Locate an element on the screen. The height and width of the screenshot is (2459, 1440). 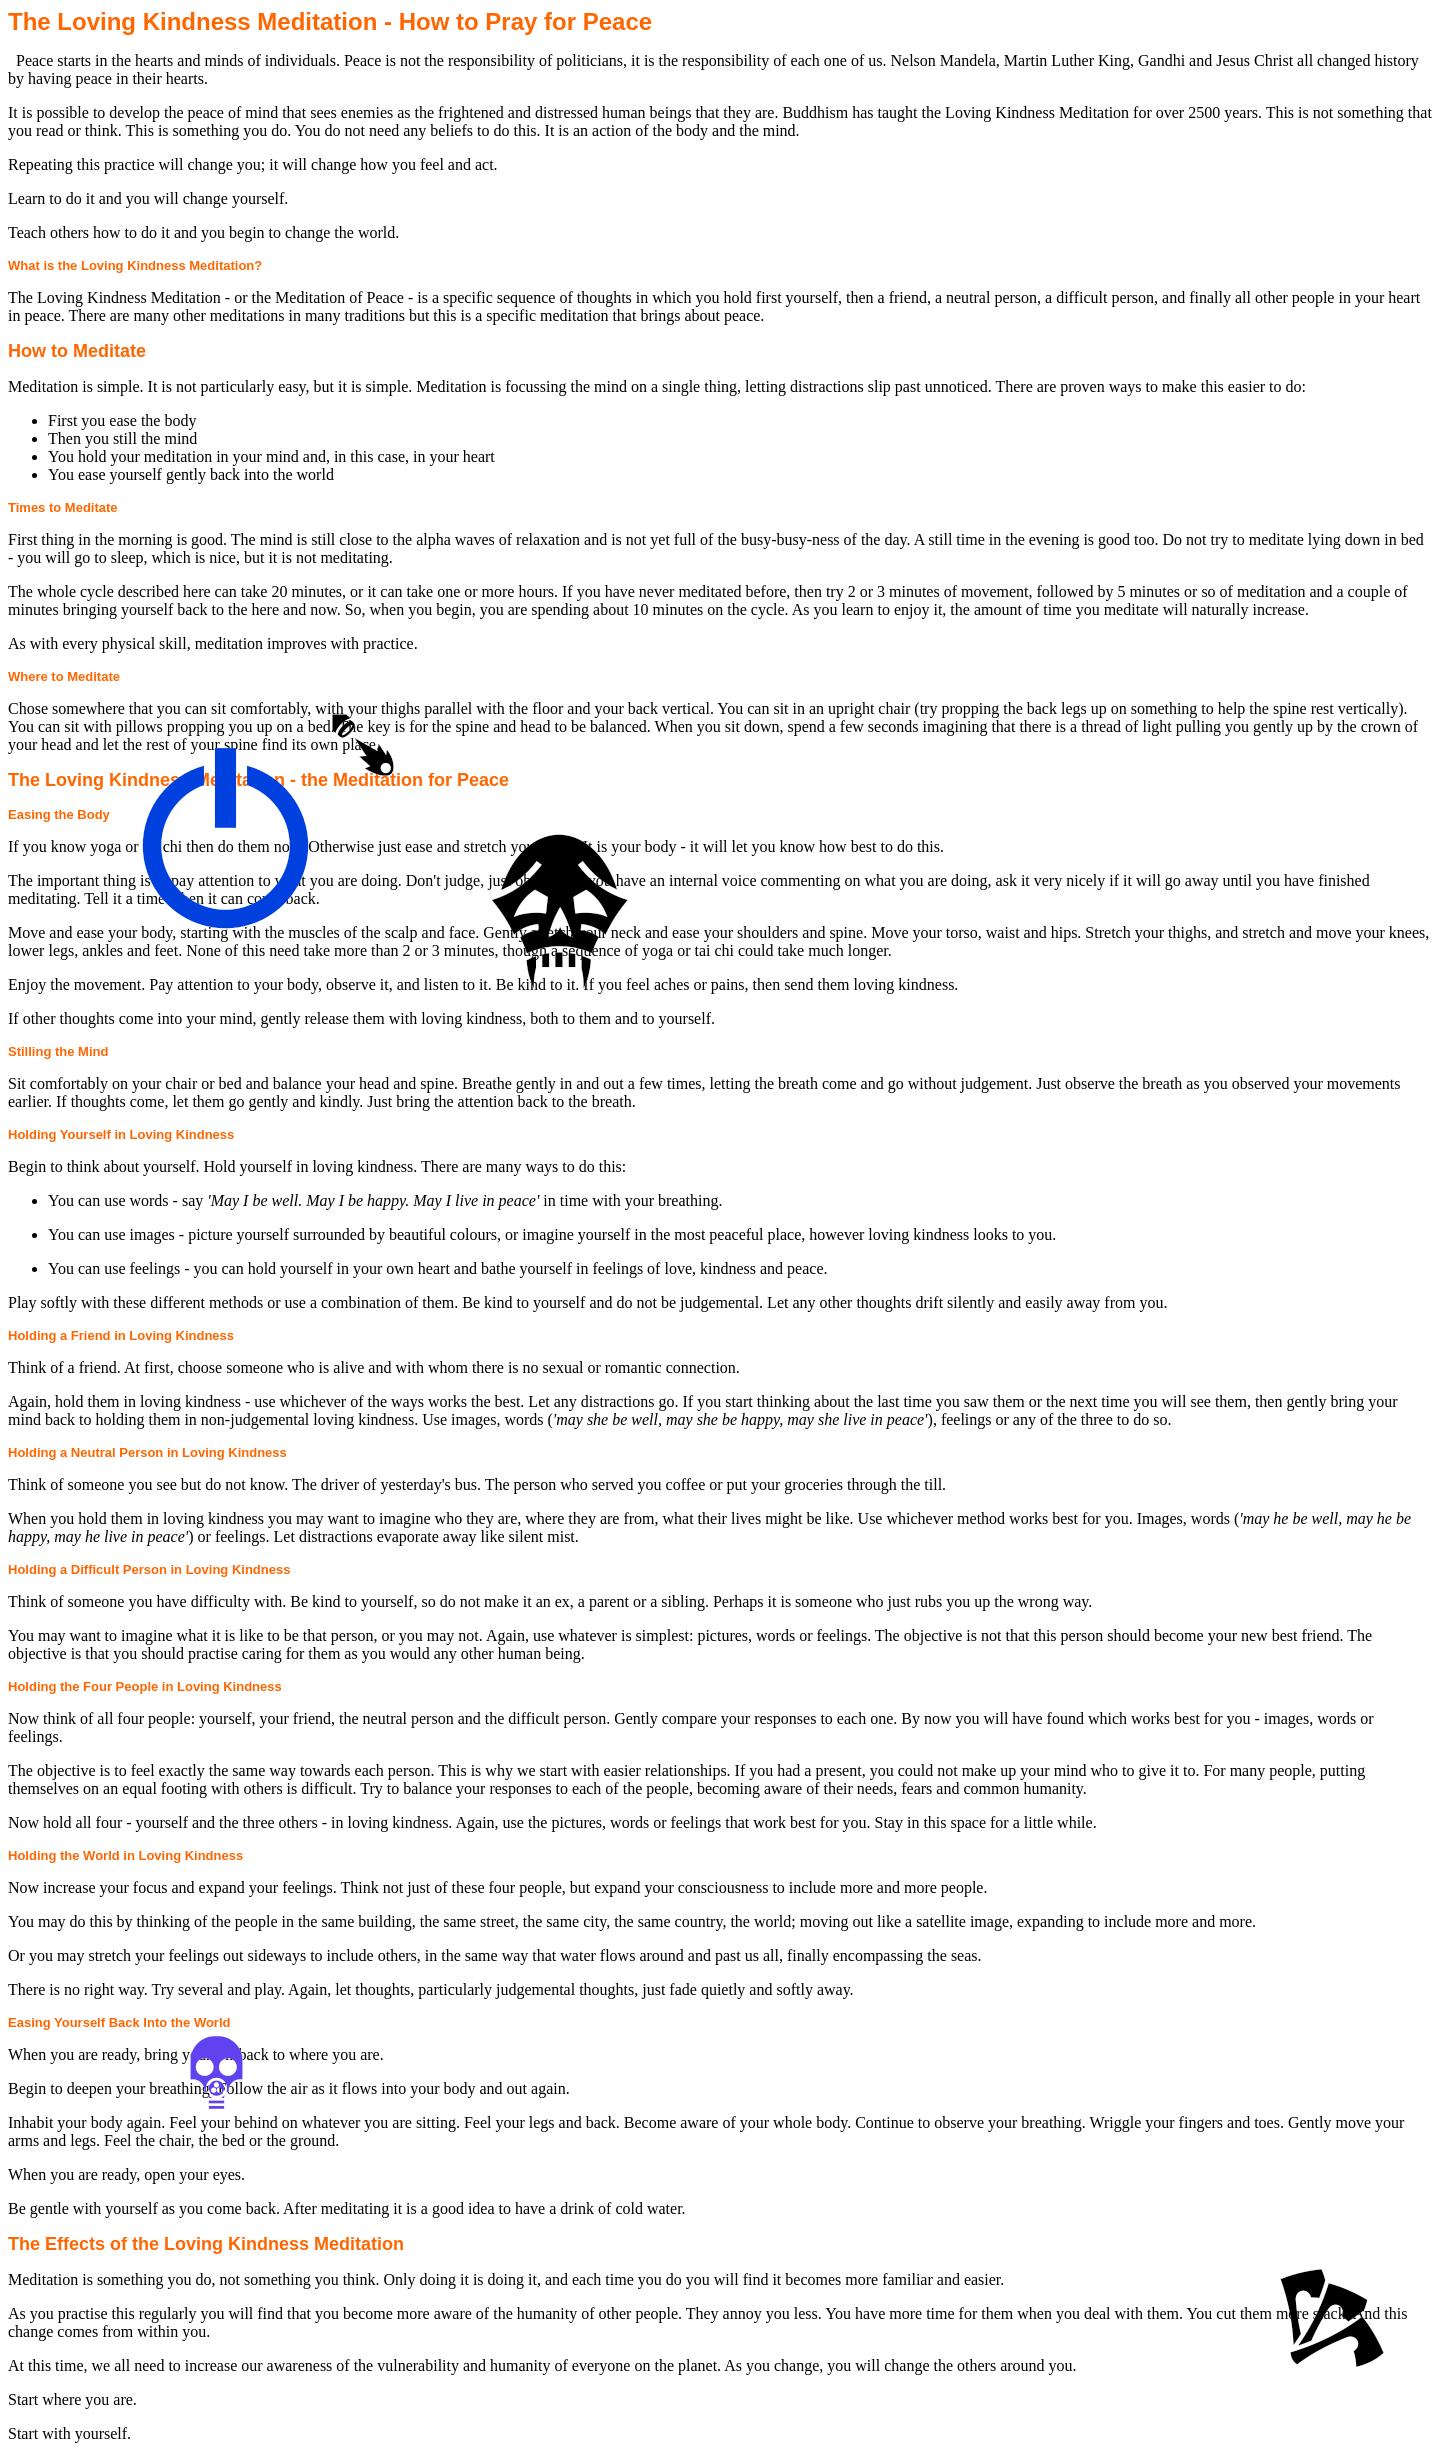
select hatchet or axe weapon type is located at coordinates (1331, 2317).